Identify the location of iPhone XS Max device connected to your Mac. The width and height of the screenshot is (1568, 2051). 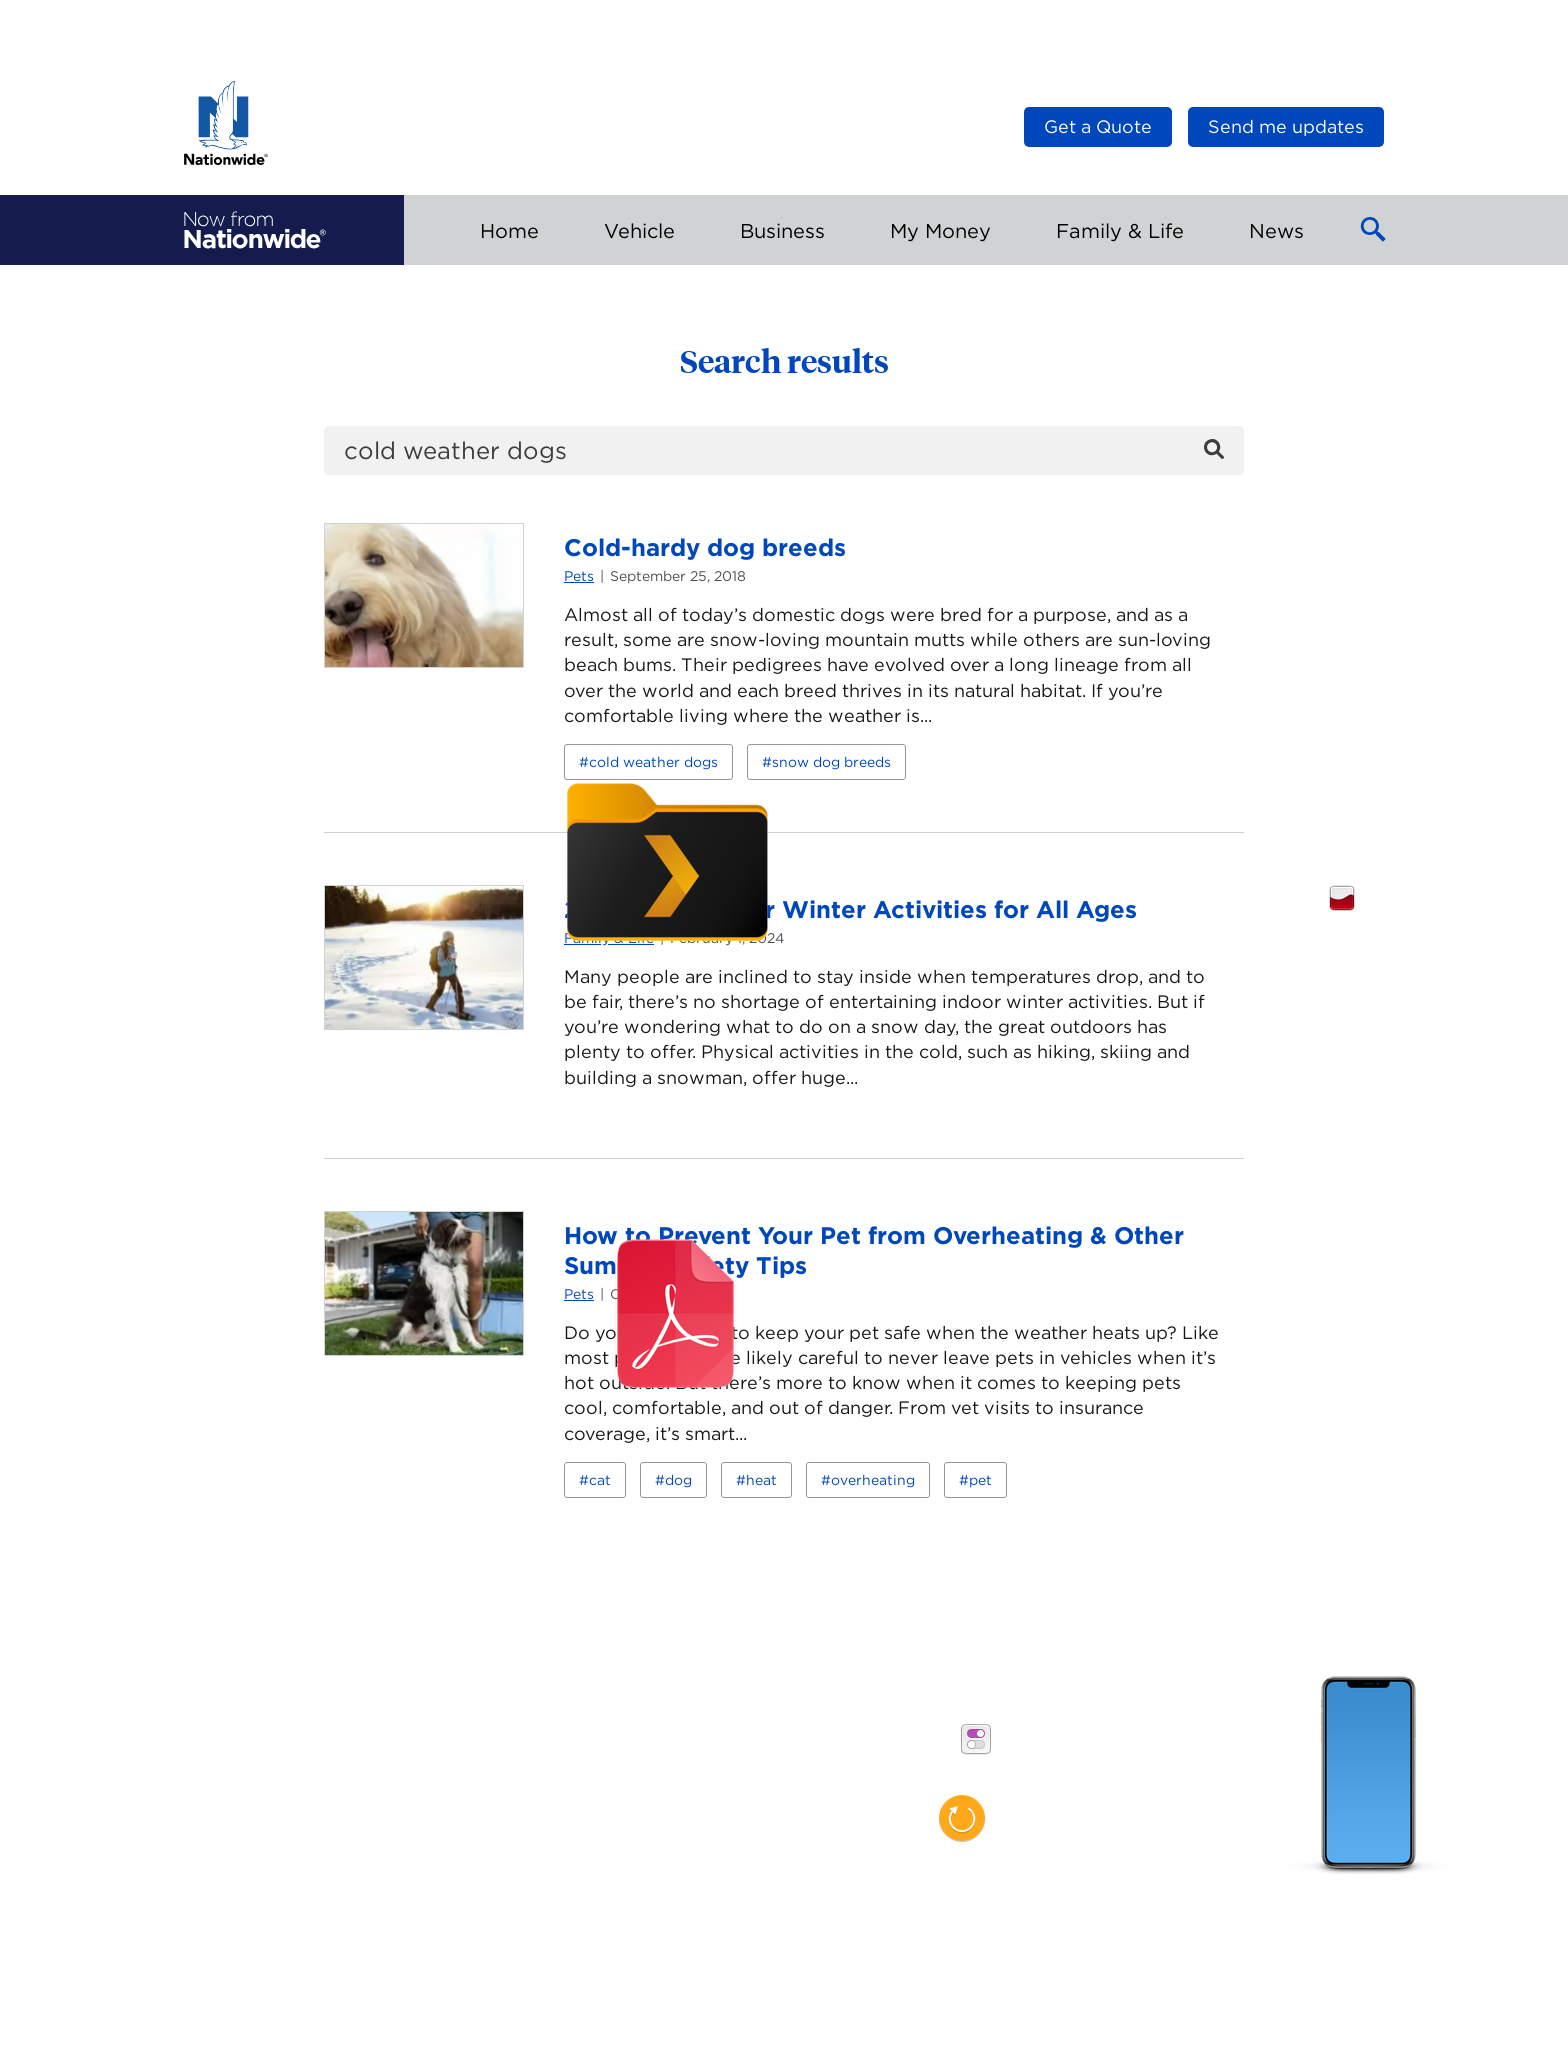
(1368, 1775).